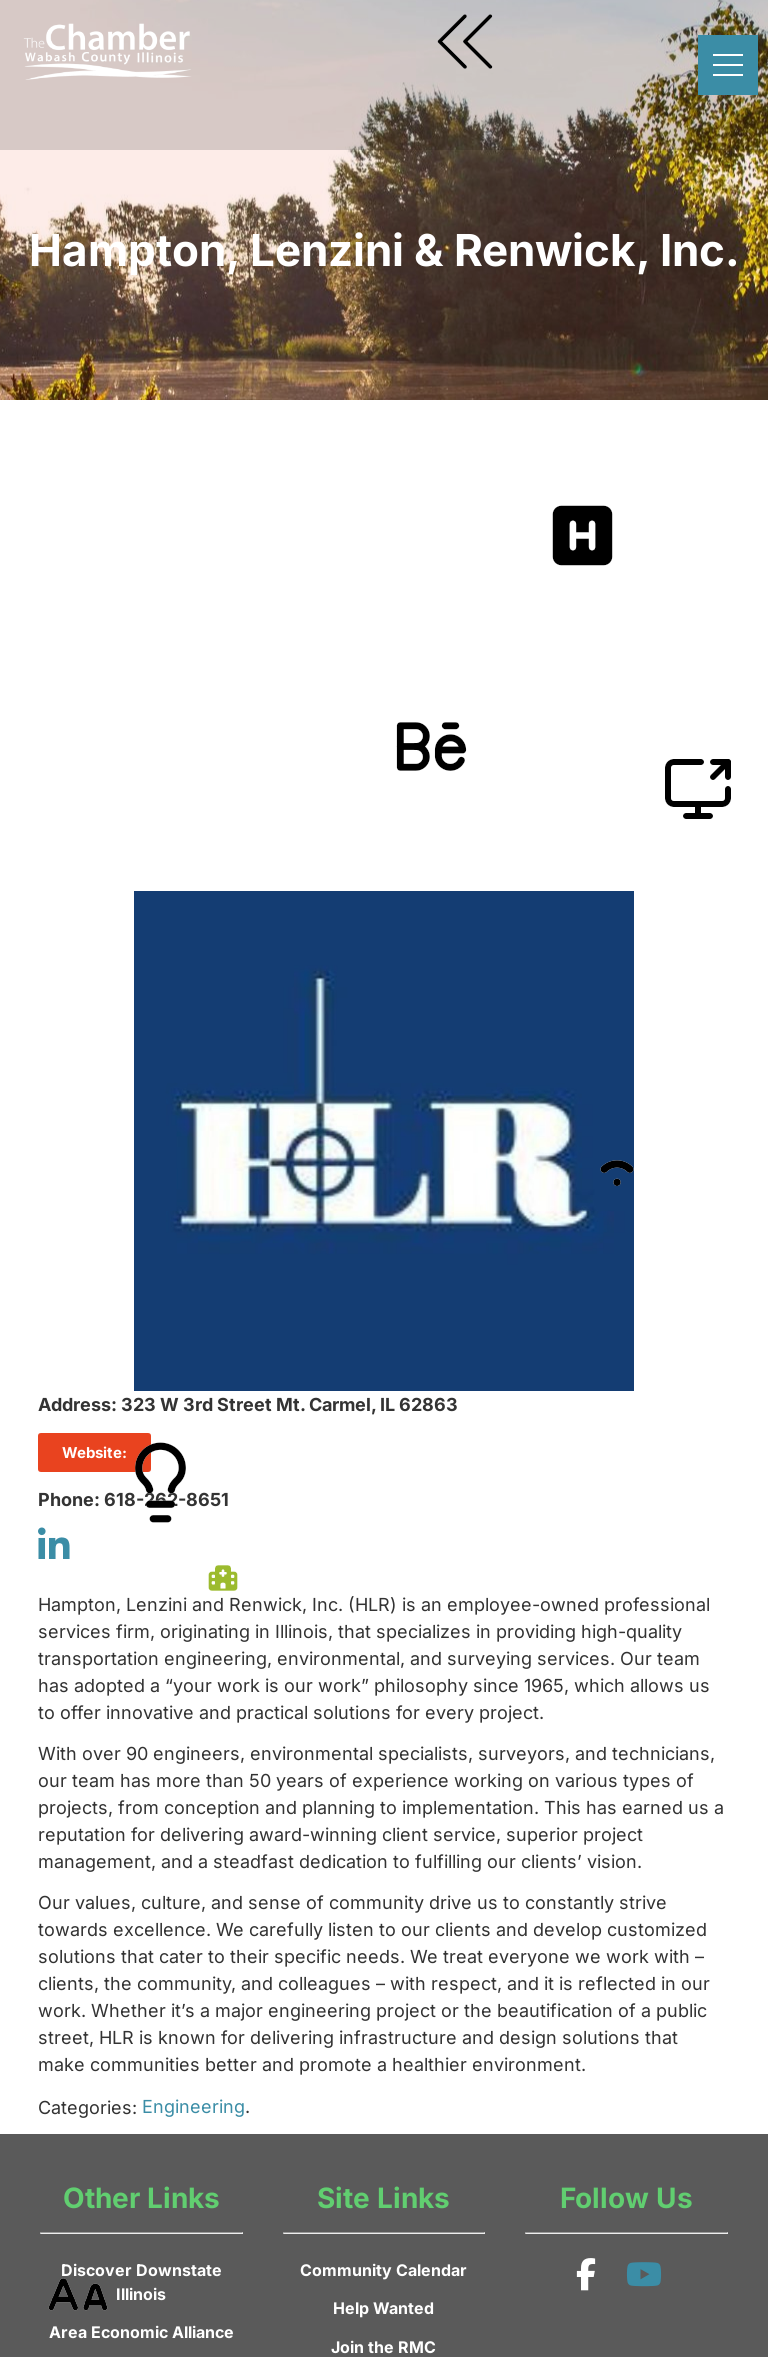 The height and width of the screenshot is (2357, 768). What do you see at coordinates (78, 2297) in the screenshot?
I see `adjust text size settings` at bounding box center [78, 2297].